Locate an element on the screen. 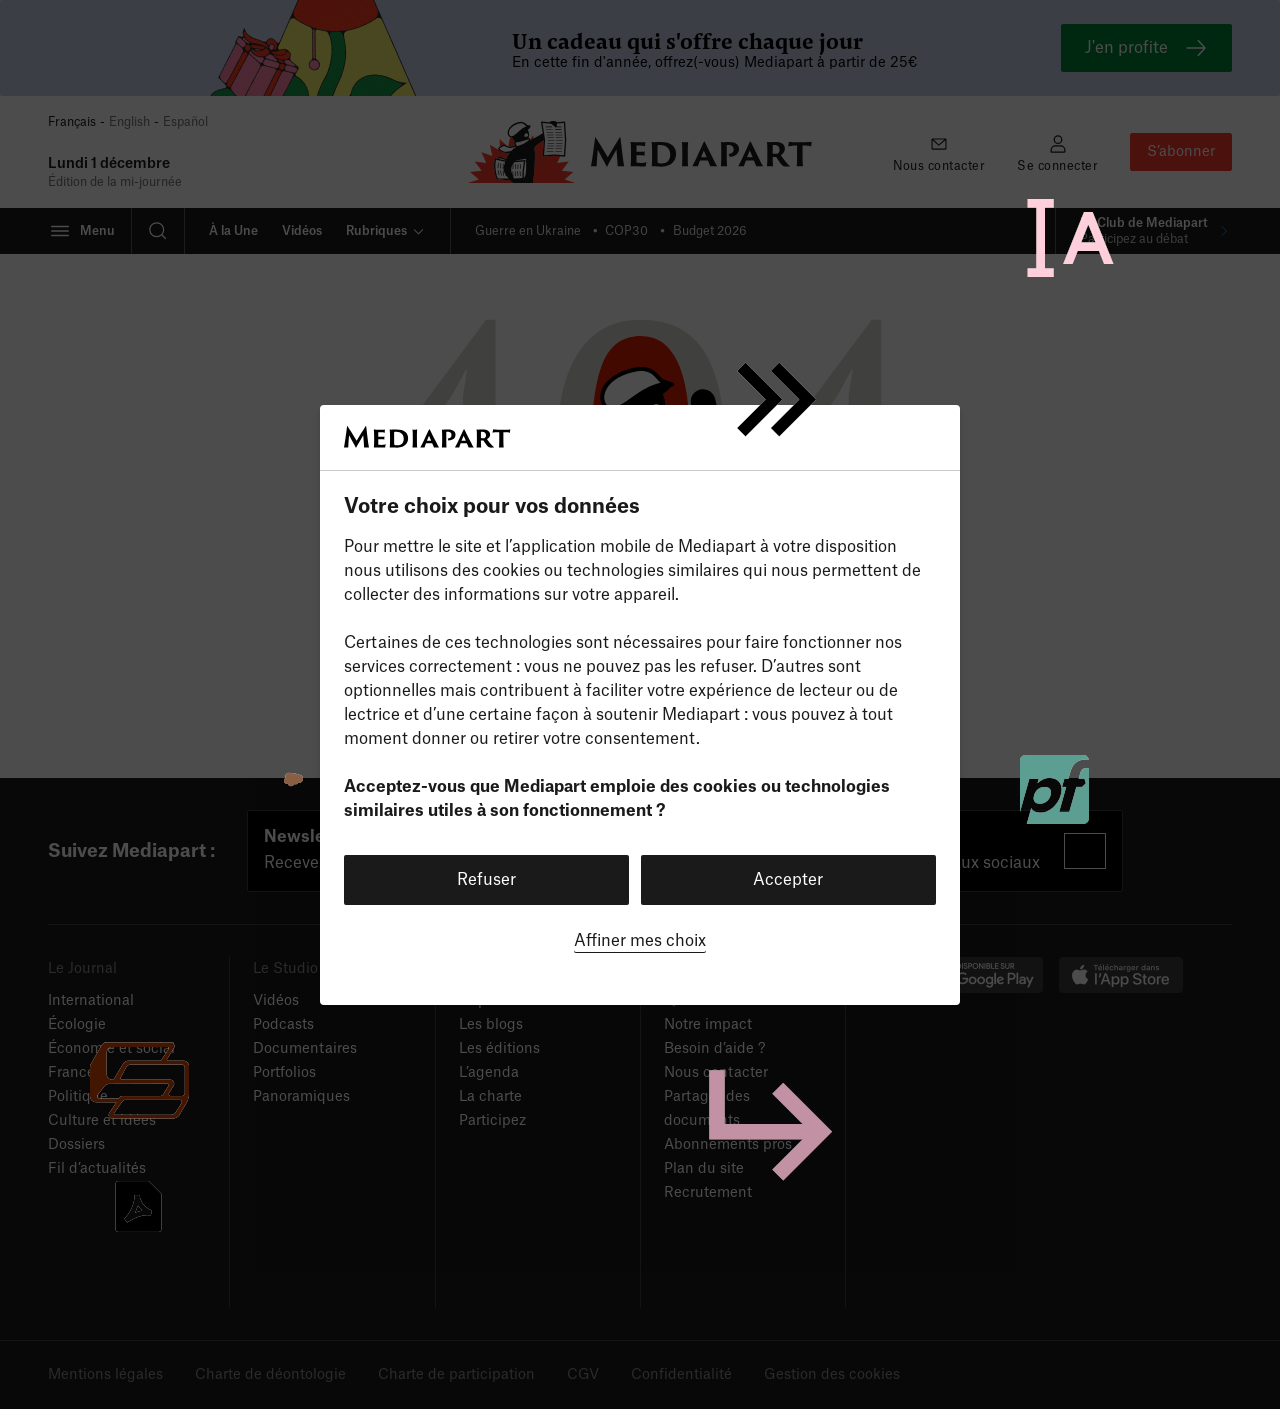 This screenshot has width=1280, height=1409. skip forward or advance to next item is located at coordinates (773, 399).